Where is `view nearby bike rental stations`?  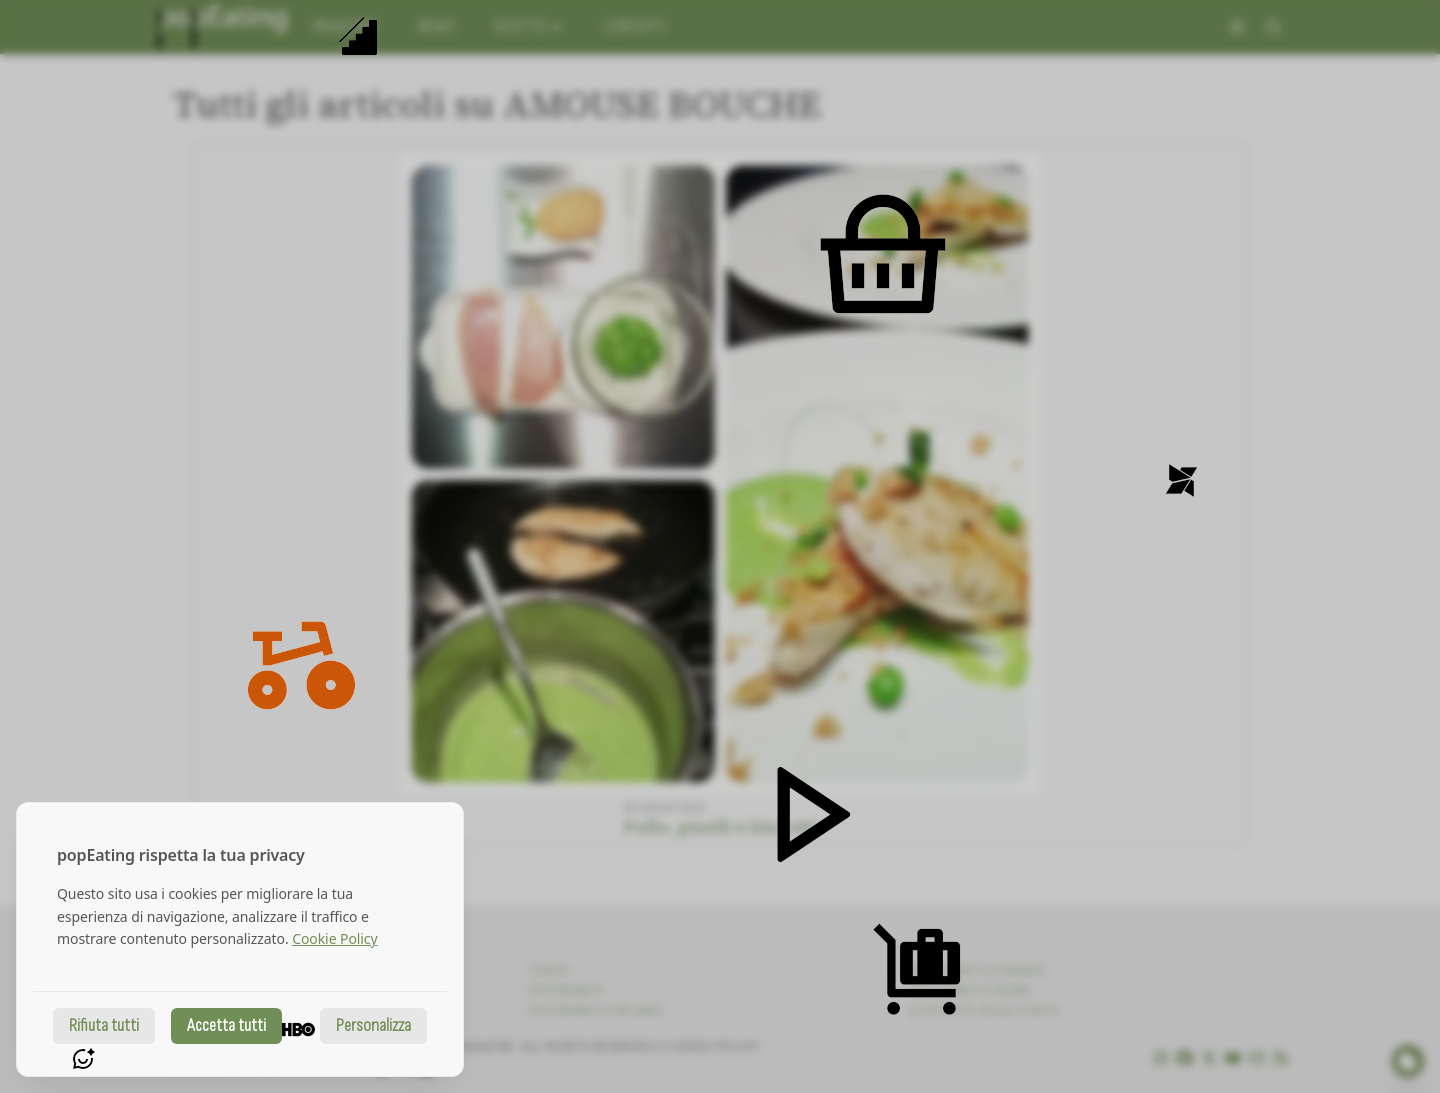
view nearby bike rental stations is located at coordinates (301, 665).